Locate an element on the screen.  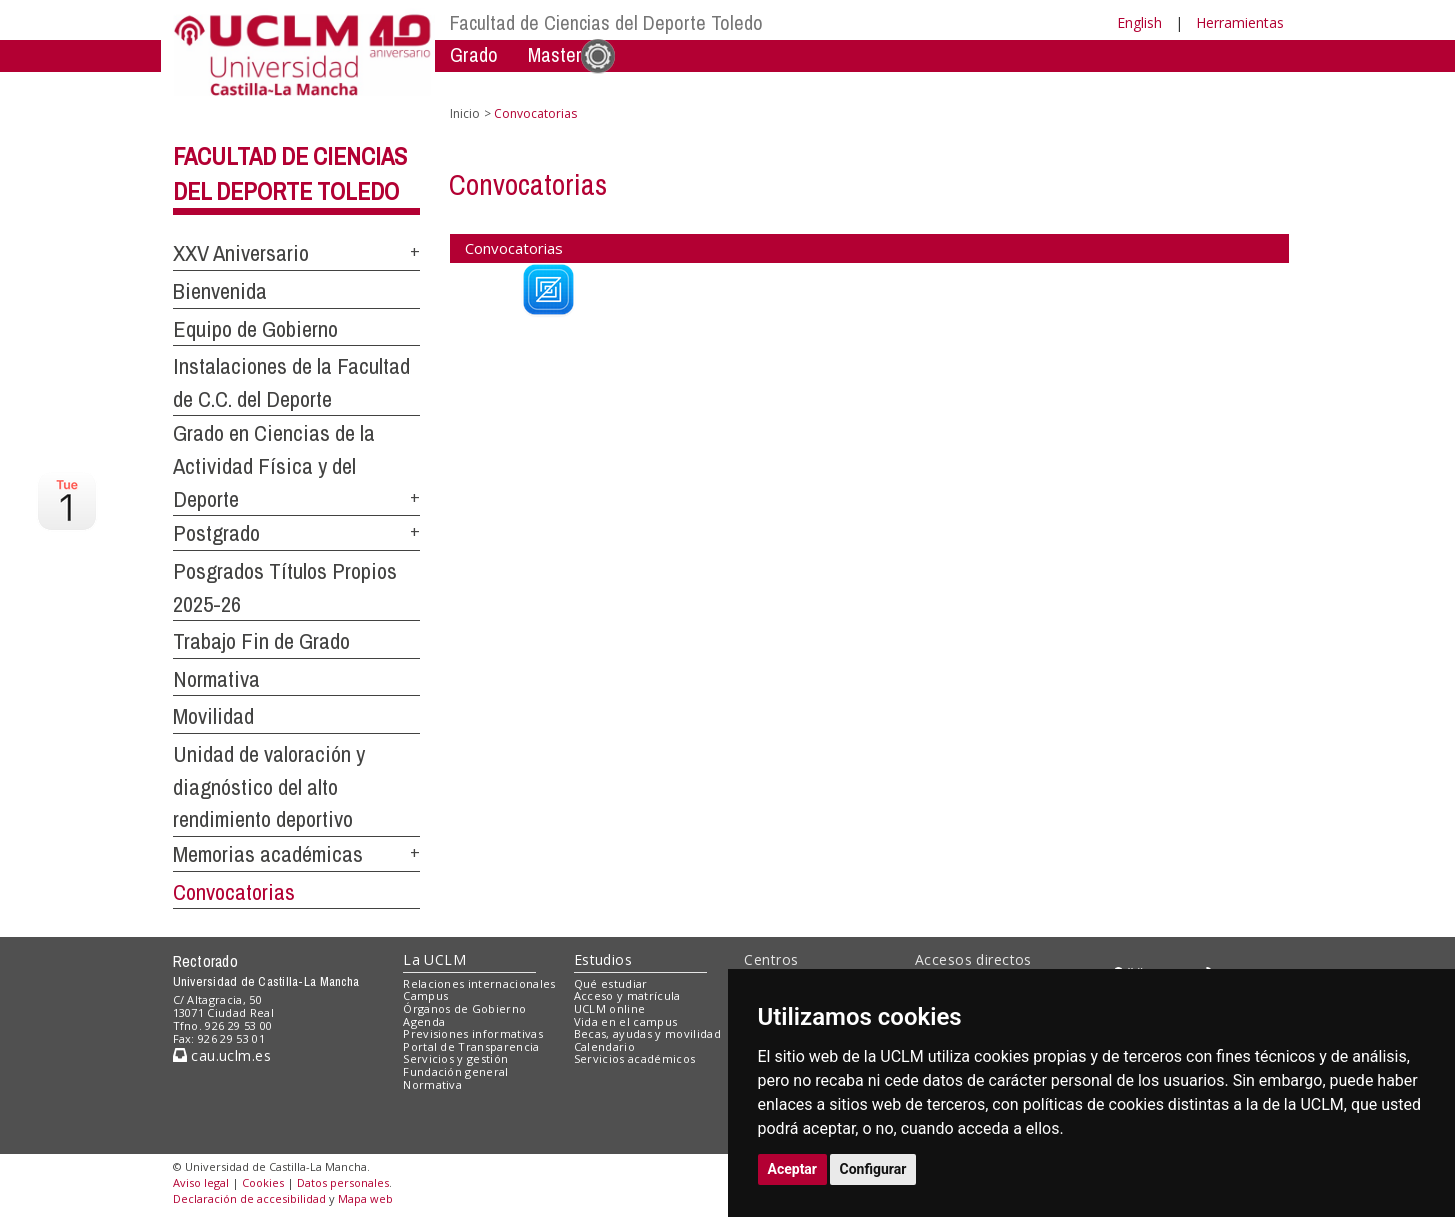
open Zed Preview code editor is located at coordinates (548, 289).